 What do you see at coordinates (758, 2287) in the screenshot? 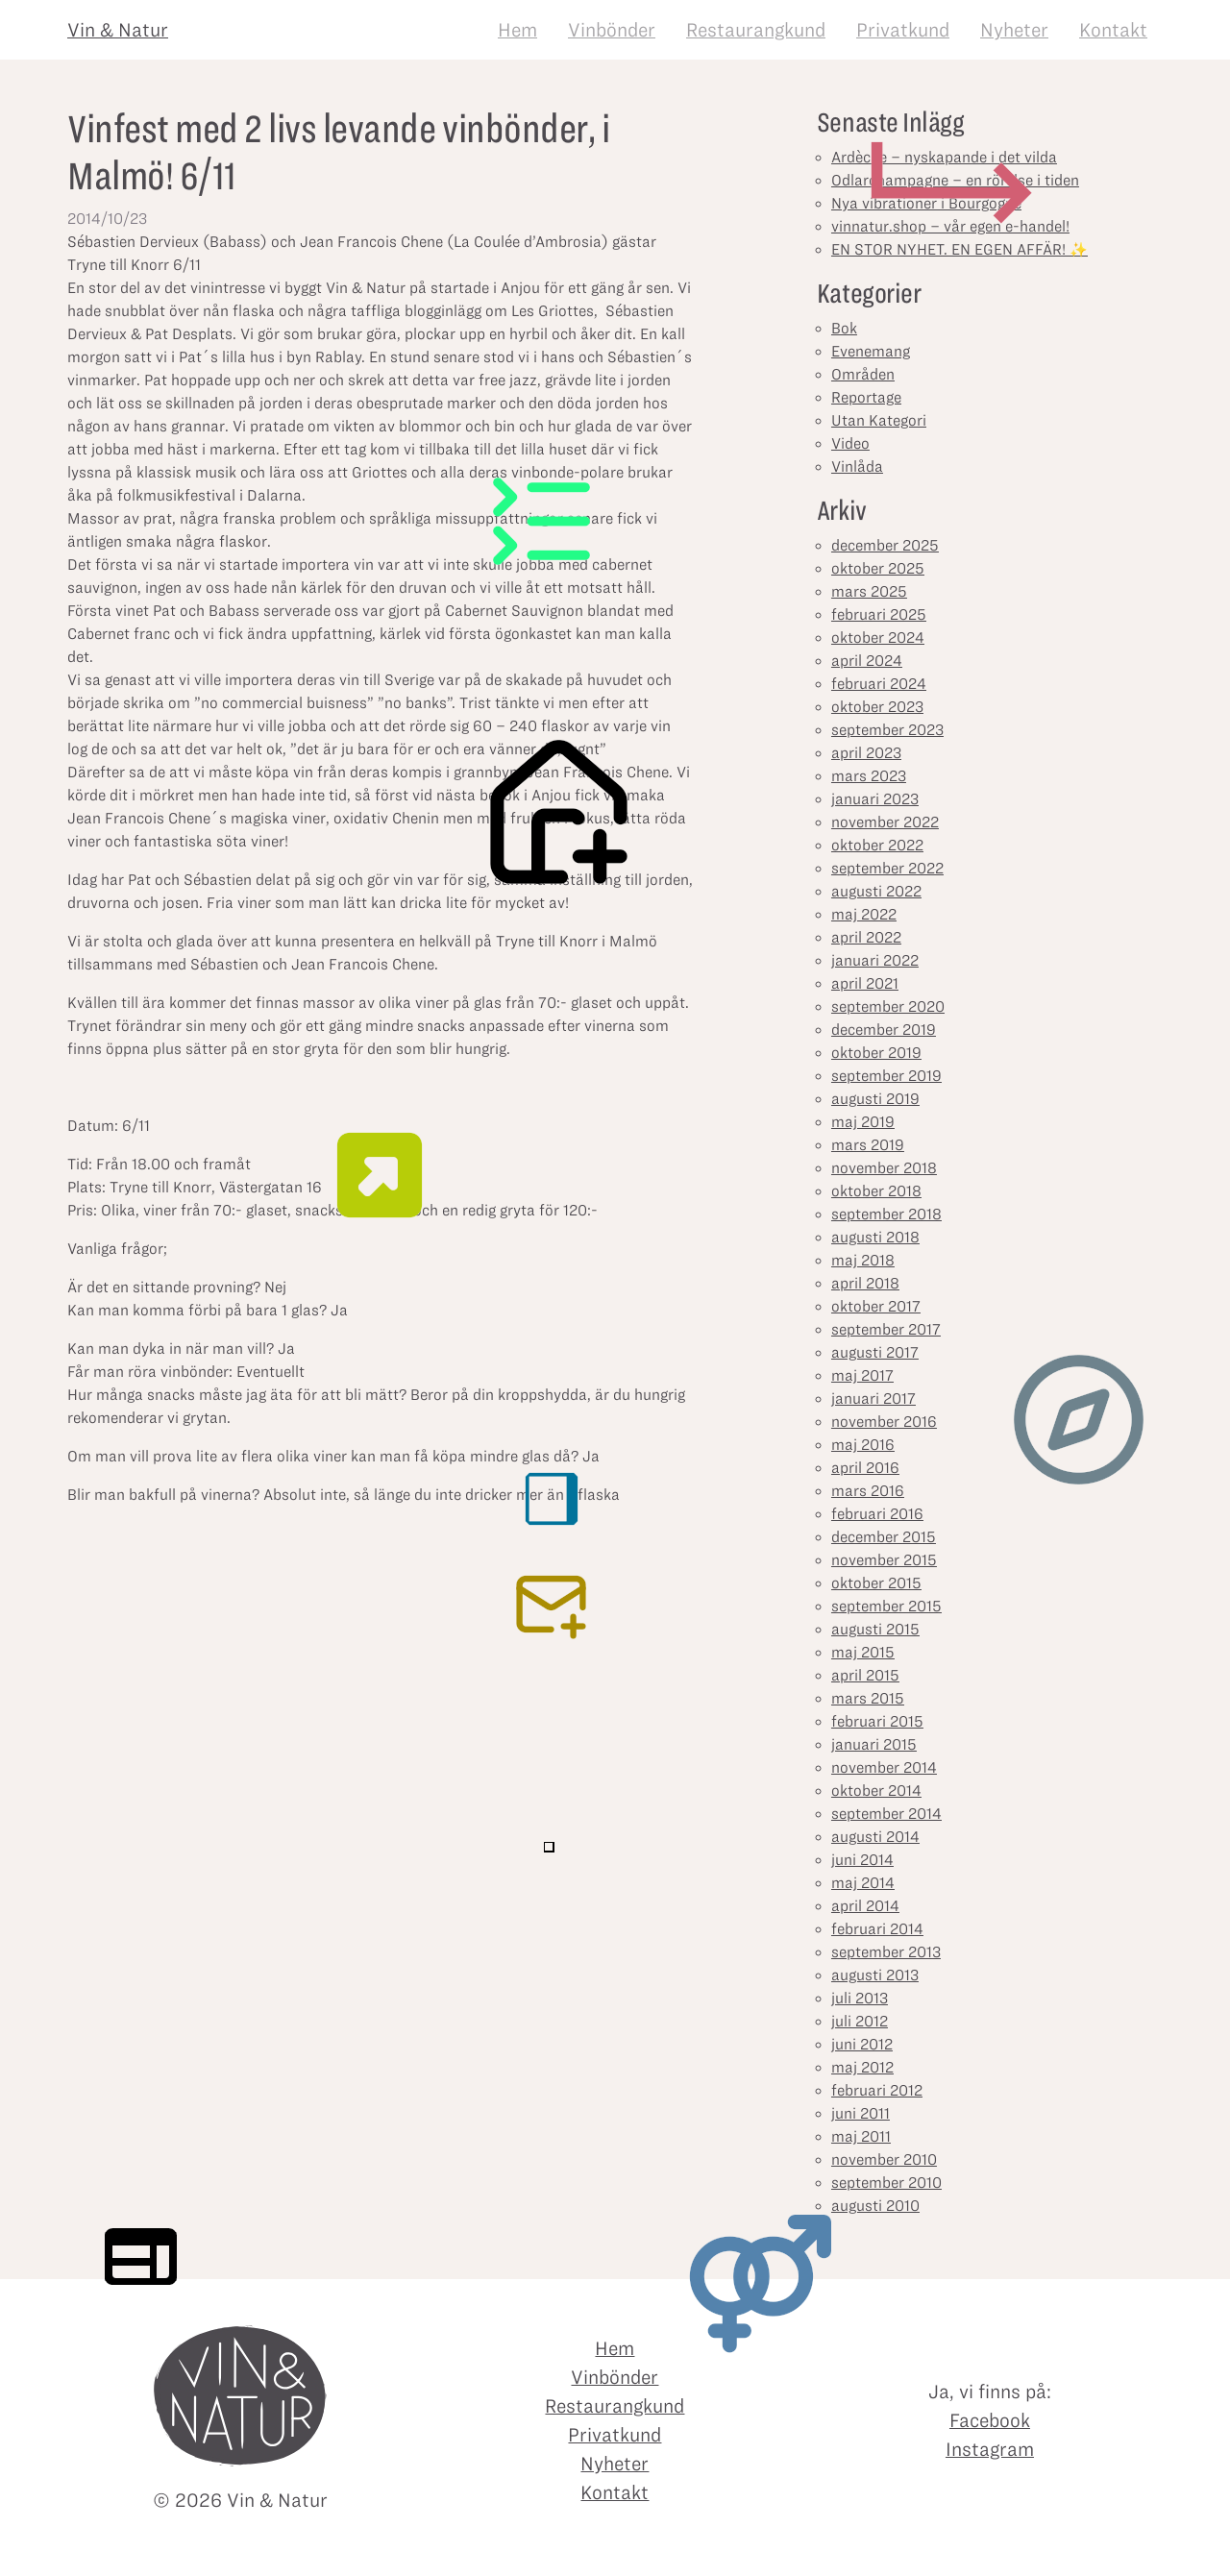
I see `indicates gender or sex selection options` at bounding box center [758, 2287].